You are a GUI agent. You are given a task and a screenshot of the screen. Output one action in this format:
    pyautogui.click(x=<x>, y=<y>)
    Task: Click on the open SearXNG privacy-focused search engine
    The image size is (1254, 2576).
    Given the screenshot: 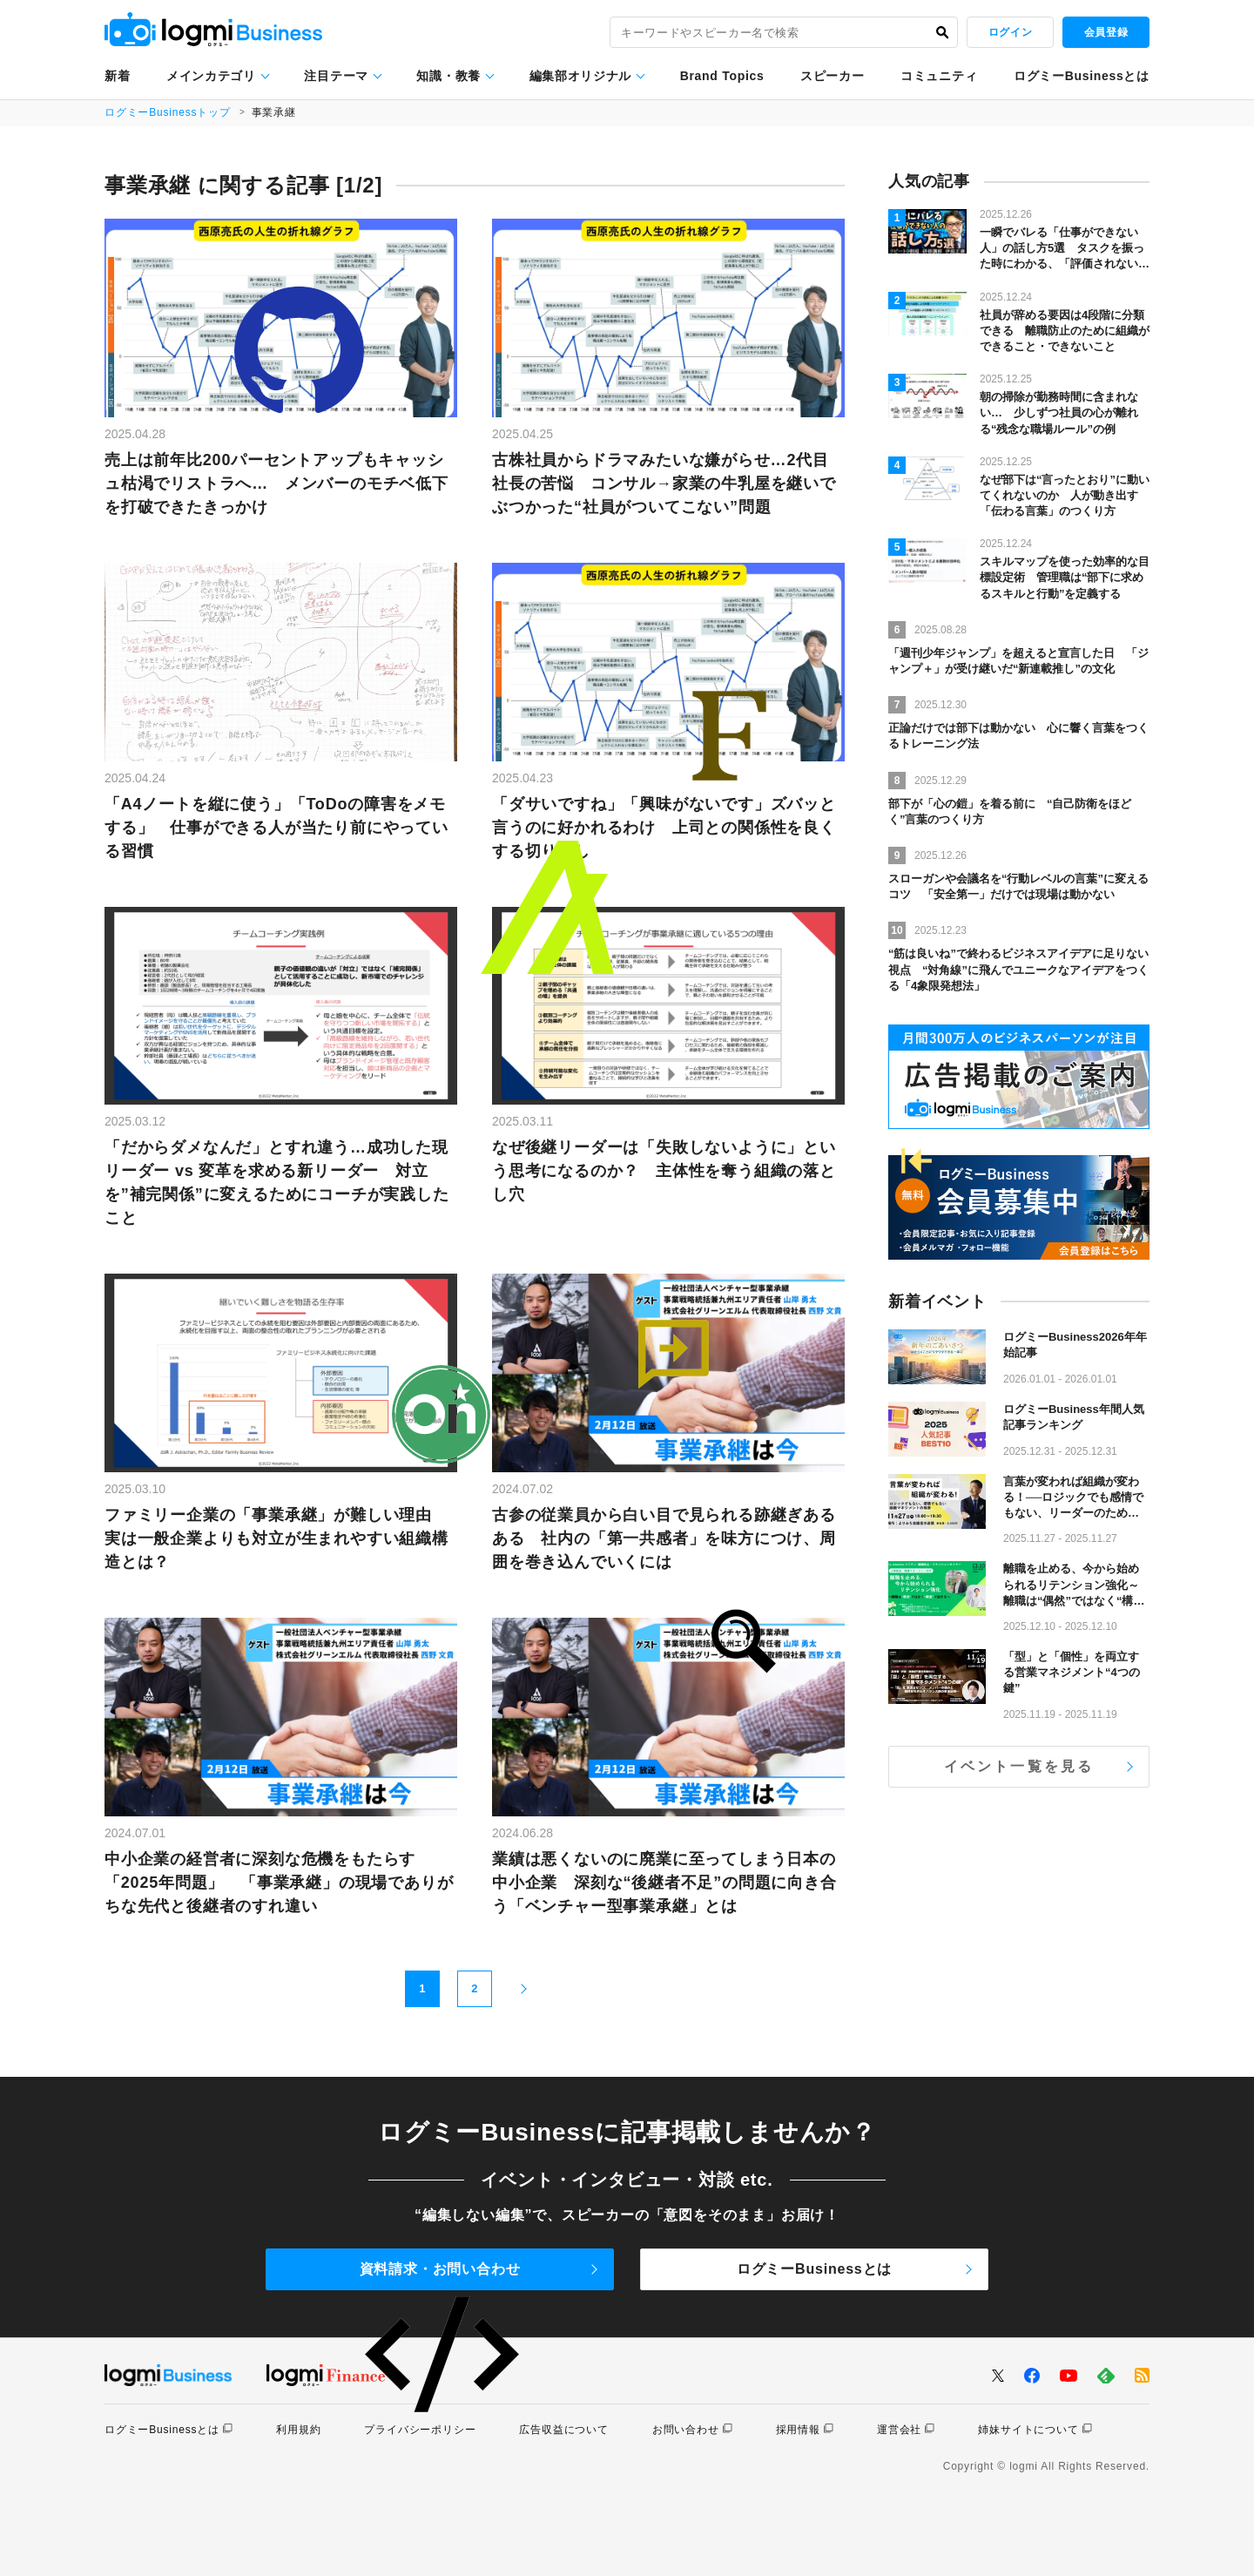 What is the action you would take?
    pyautogui.click(x=744, y=1641)
    